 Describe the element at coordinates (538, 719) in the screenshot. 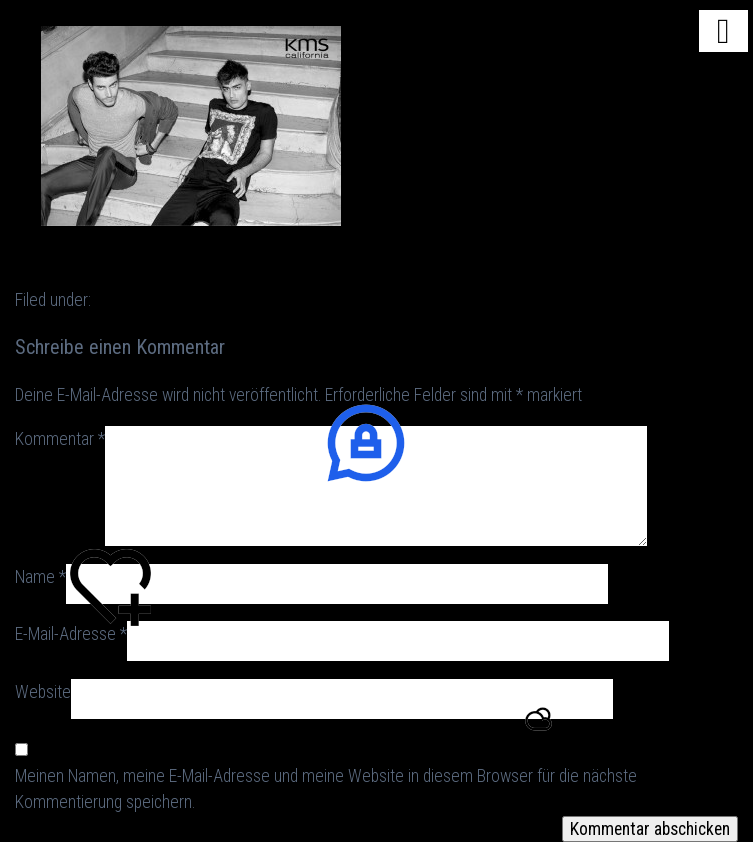

I see `indicates partly cloudy weather conditions` at that location.